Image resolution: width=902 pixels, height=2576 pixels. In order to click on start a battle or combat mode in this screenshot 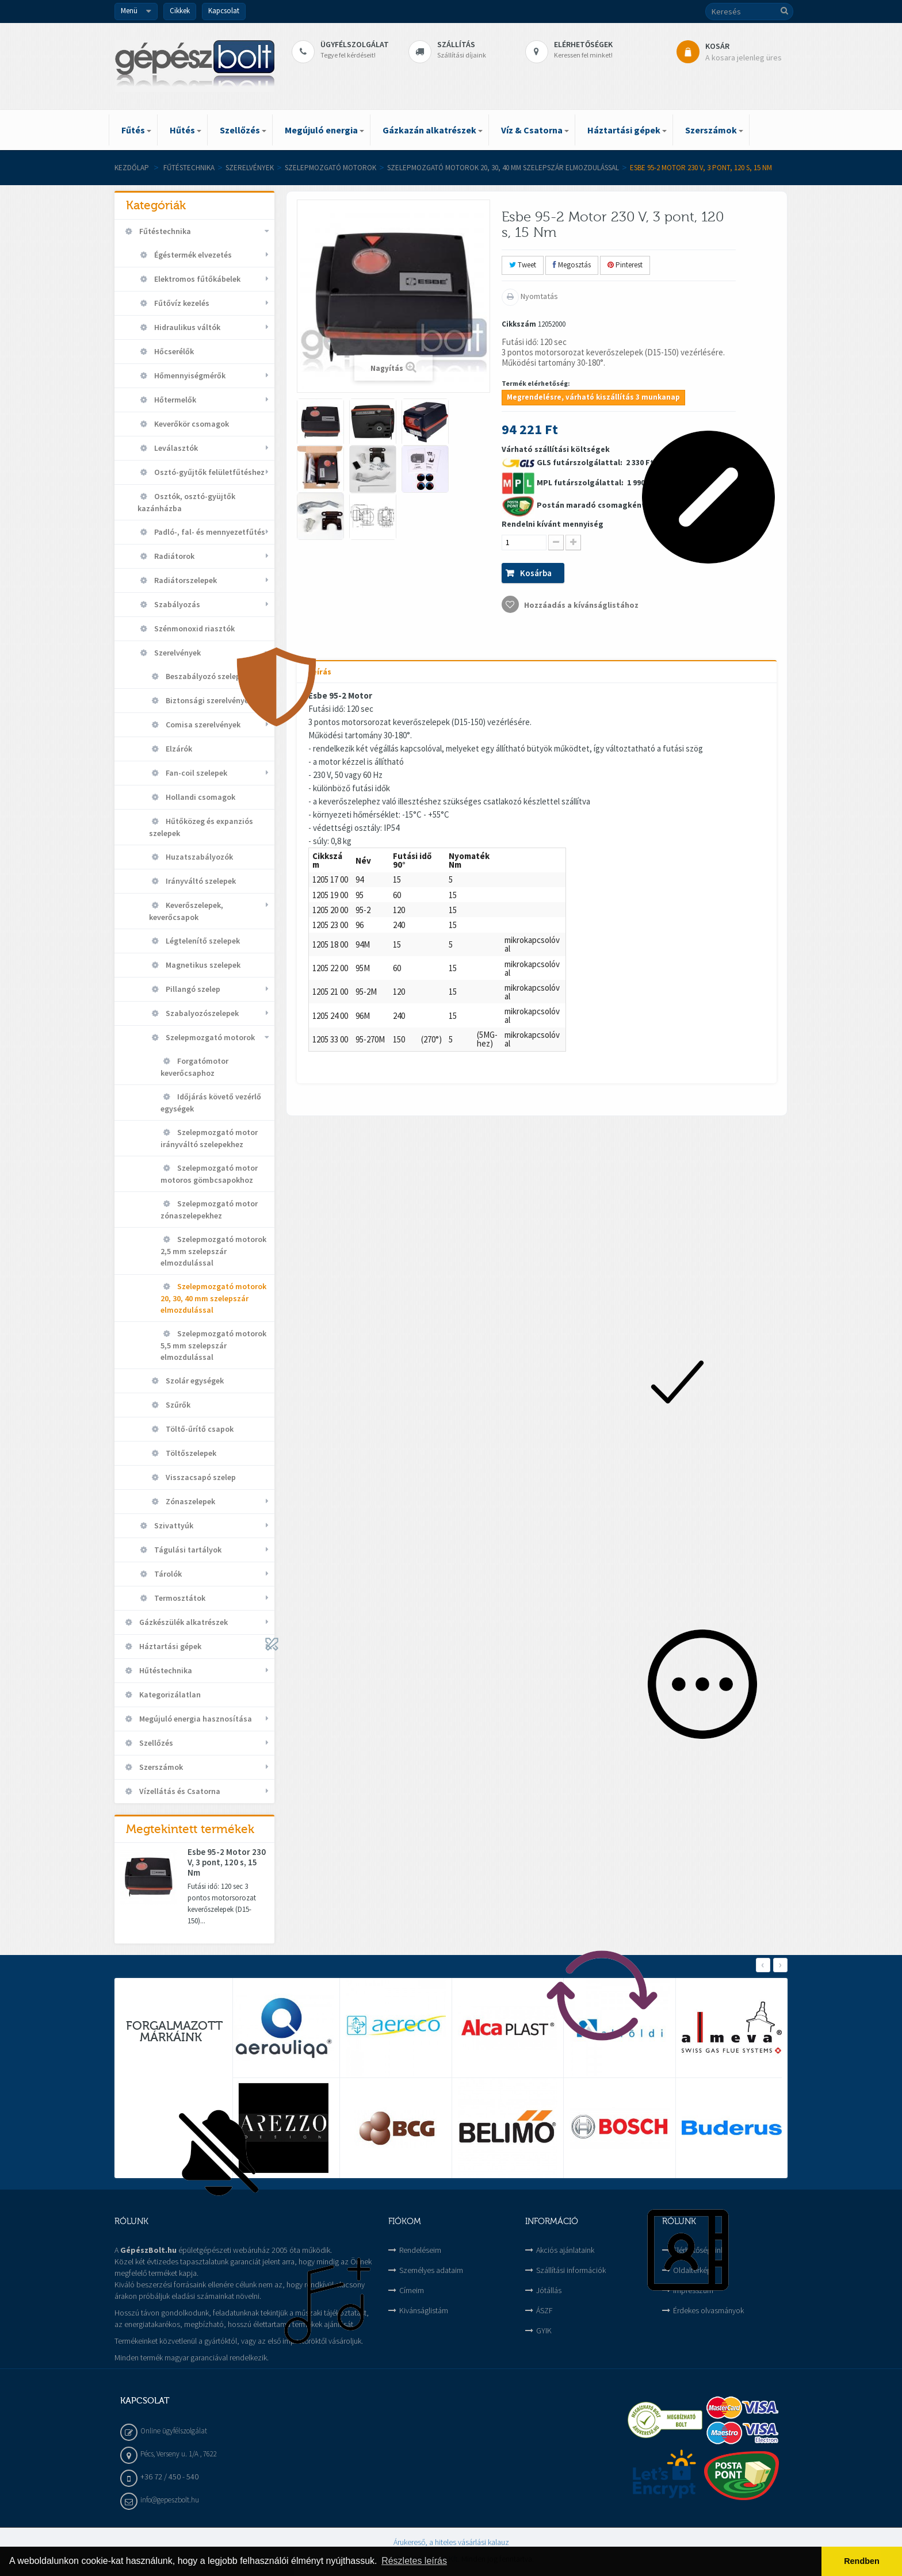, I will do `click(272, 1644)`.